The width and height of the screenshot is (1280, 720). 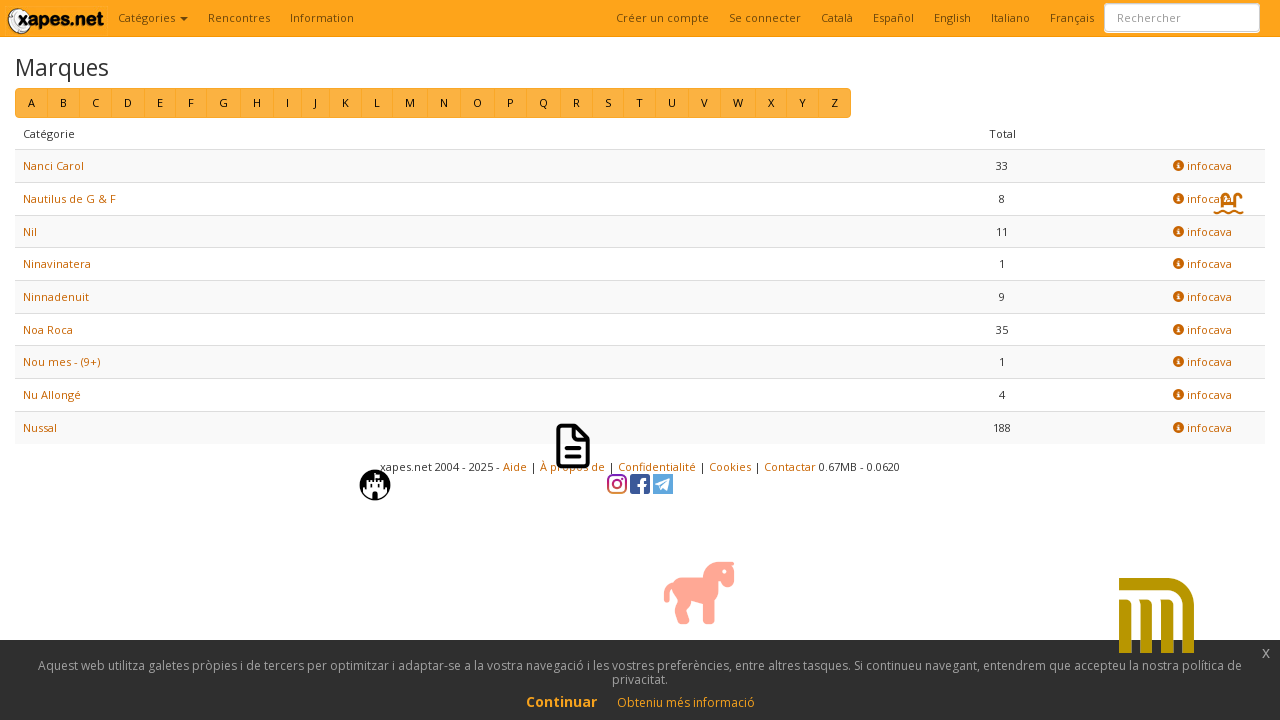 I want to click on indicates equestrian or horse-related content, so click(x=699, y=593).